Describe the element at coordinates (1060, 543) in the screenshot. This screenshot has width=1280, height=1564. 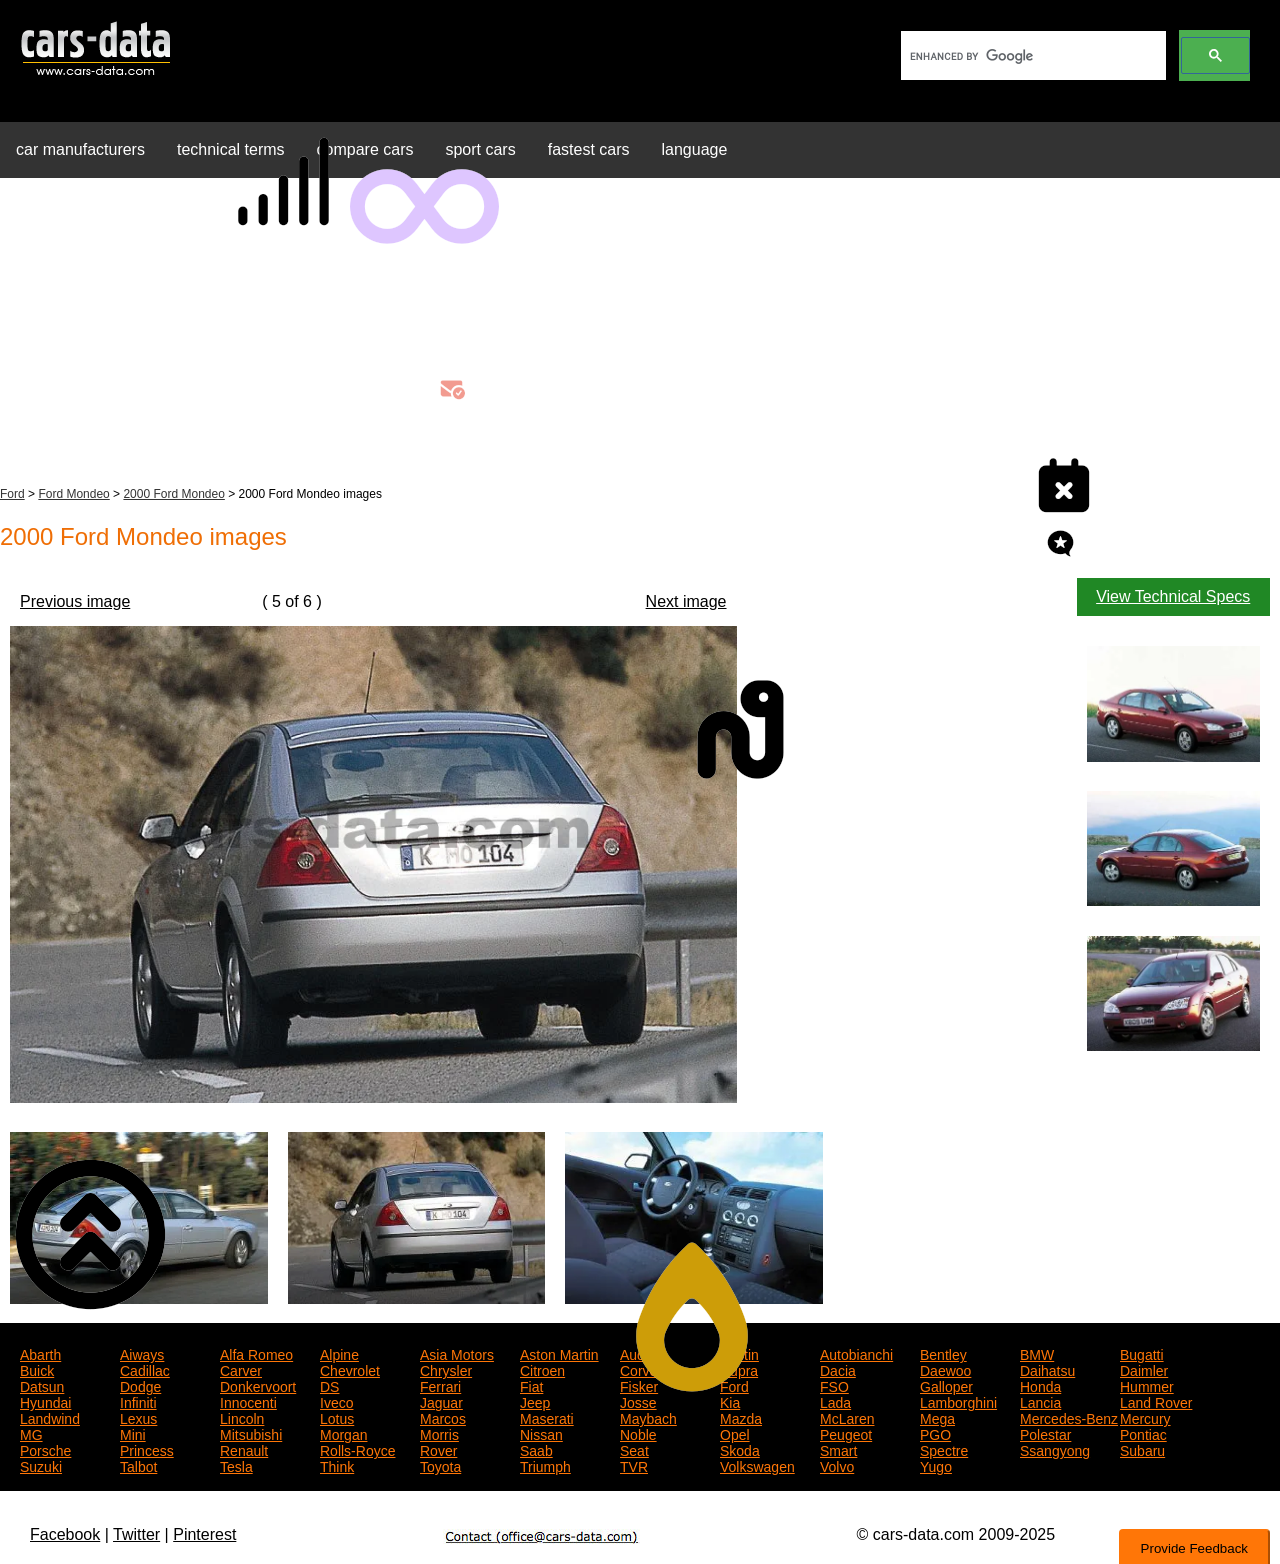
I see `micro.blog social platform logo` at that location.